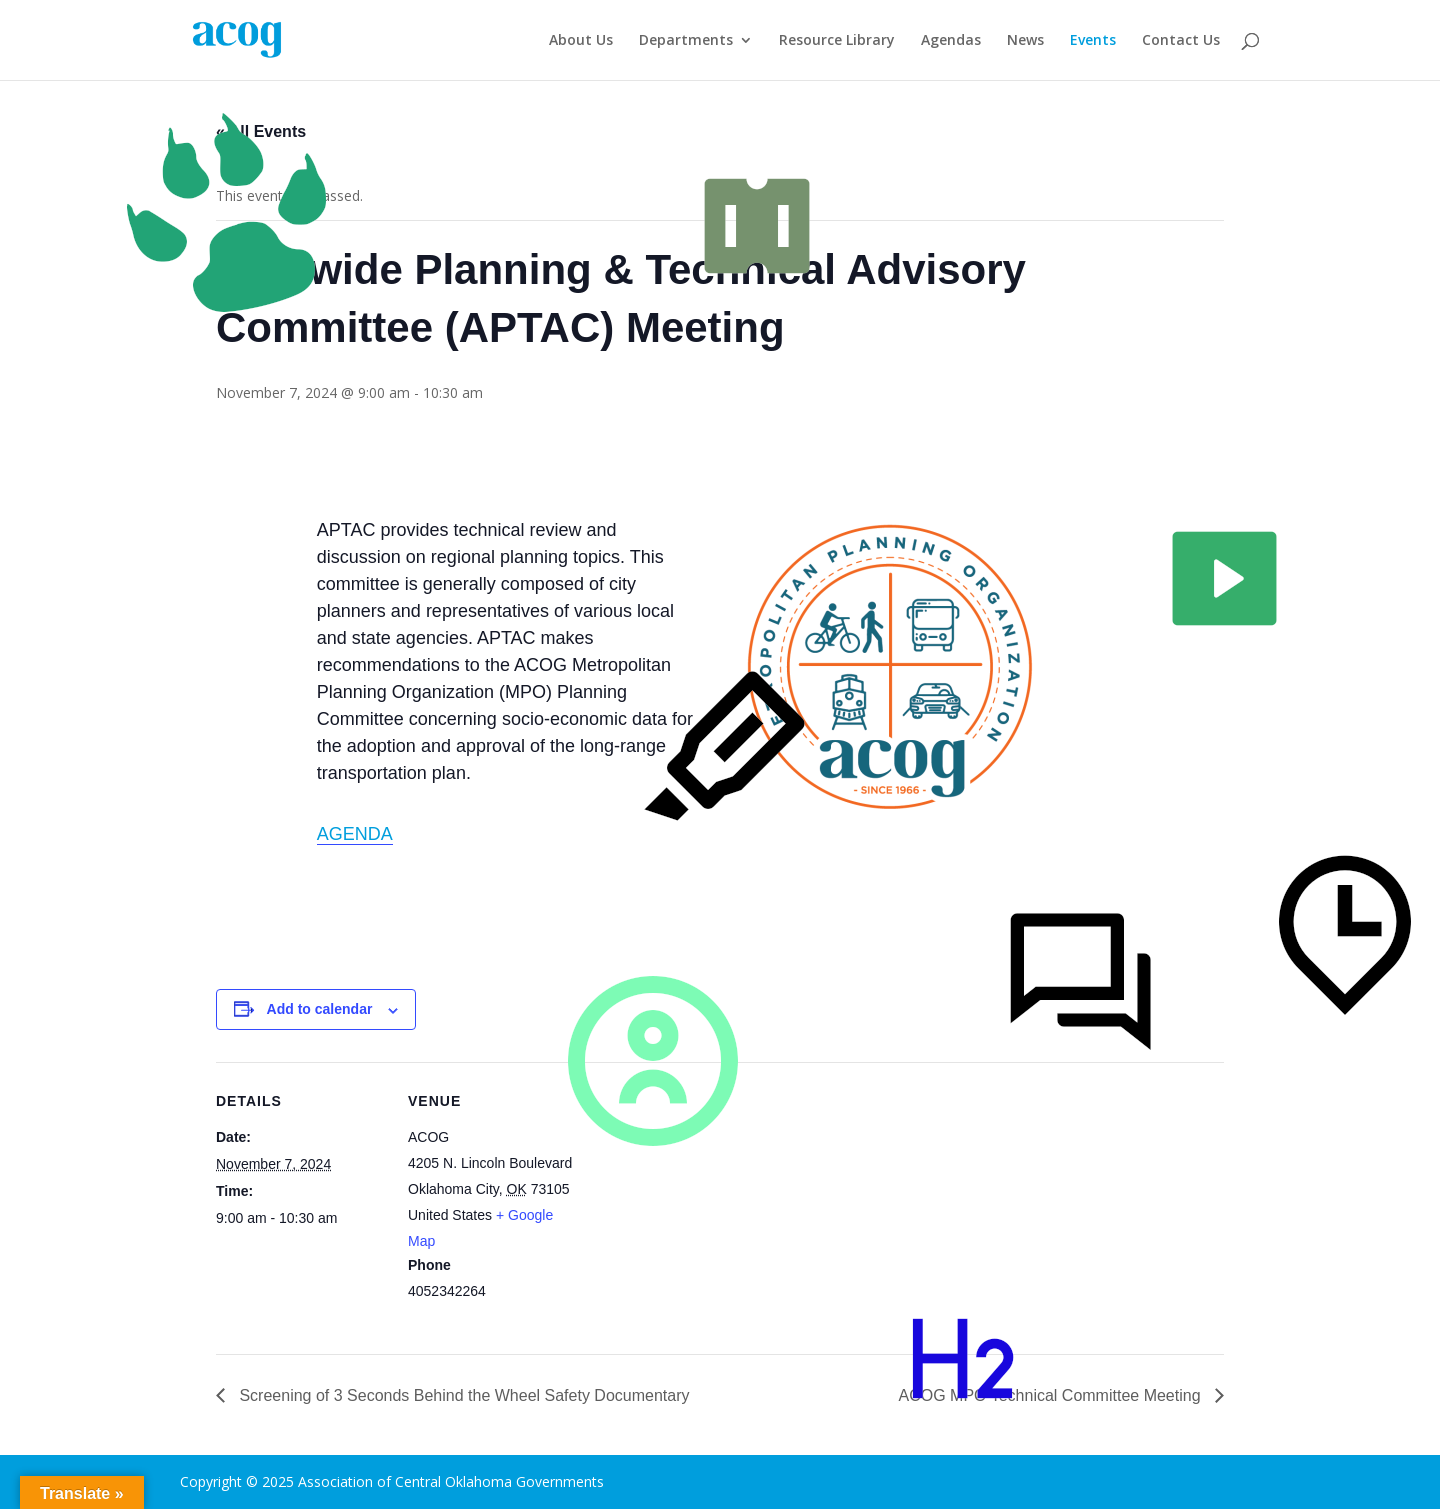  I want to click on access your account or profile, so click(653, 1061).